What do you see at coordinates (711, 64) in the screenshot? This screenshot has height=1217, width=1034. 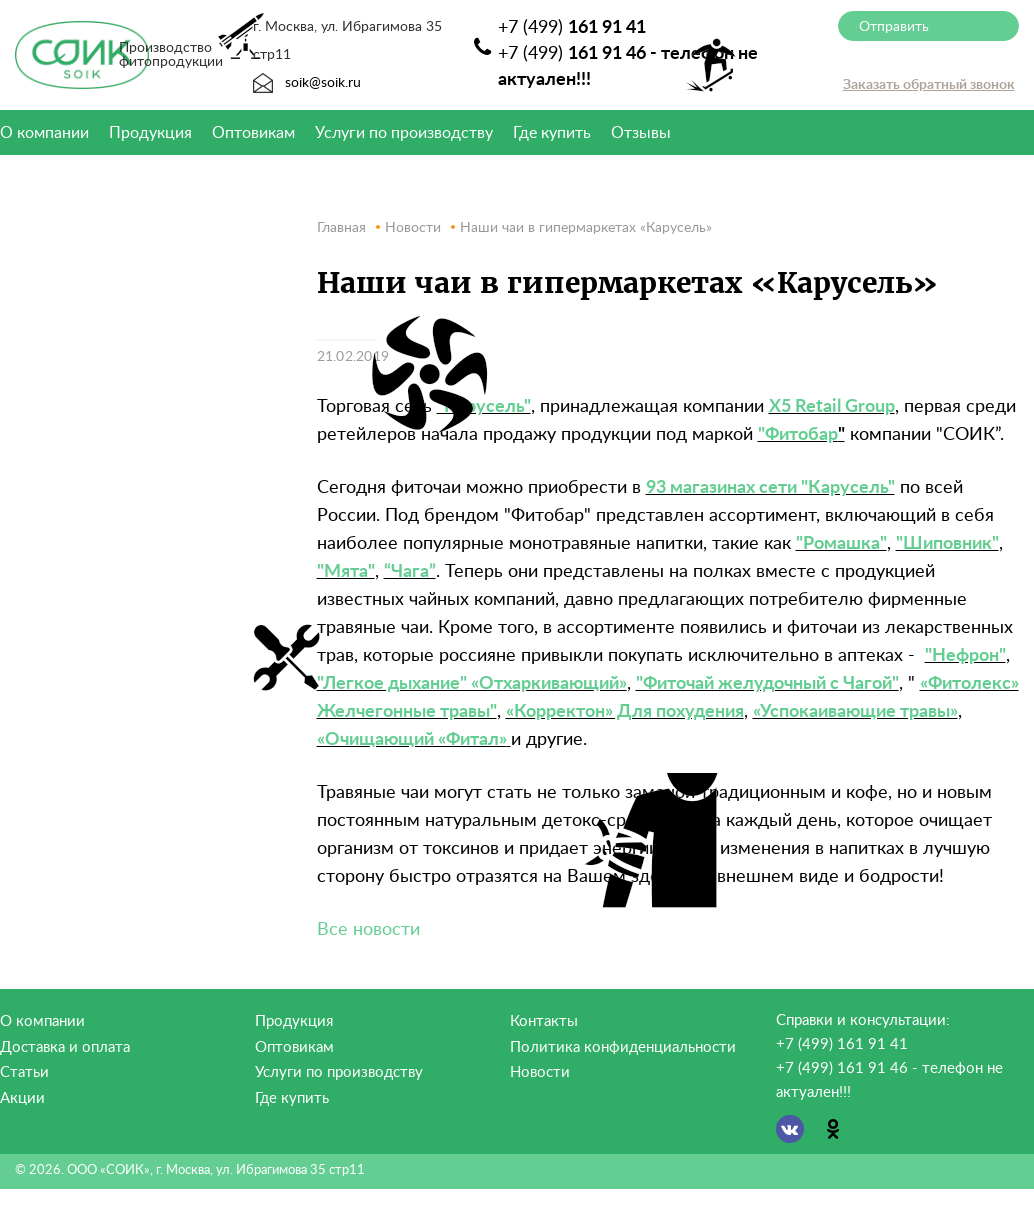 I see `access skateboarding games or activities` at bounding box center [711, 64].